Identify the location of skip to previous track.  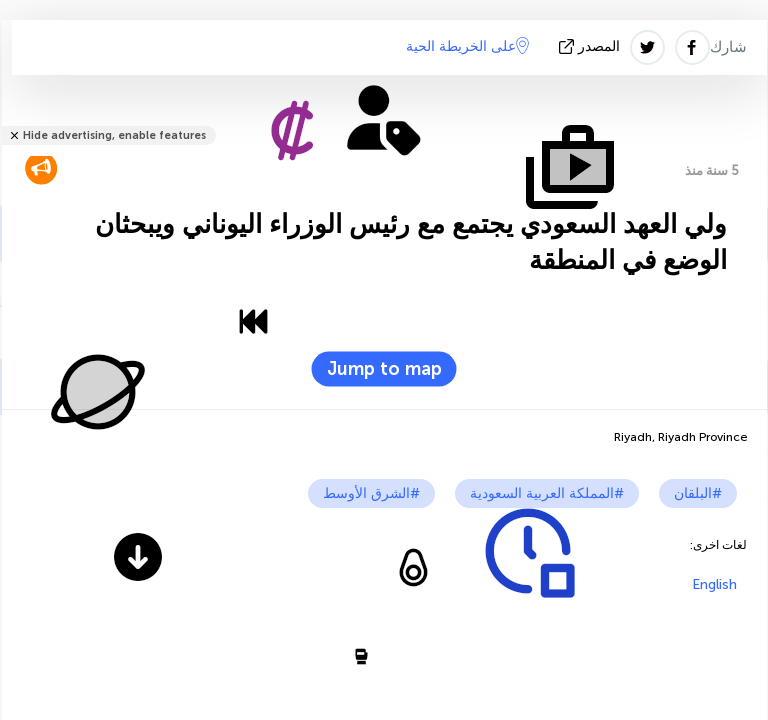
(253, 321).